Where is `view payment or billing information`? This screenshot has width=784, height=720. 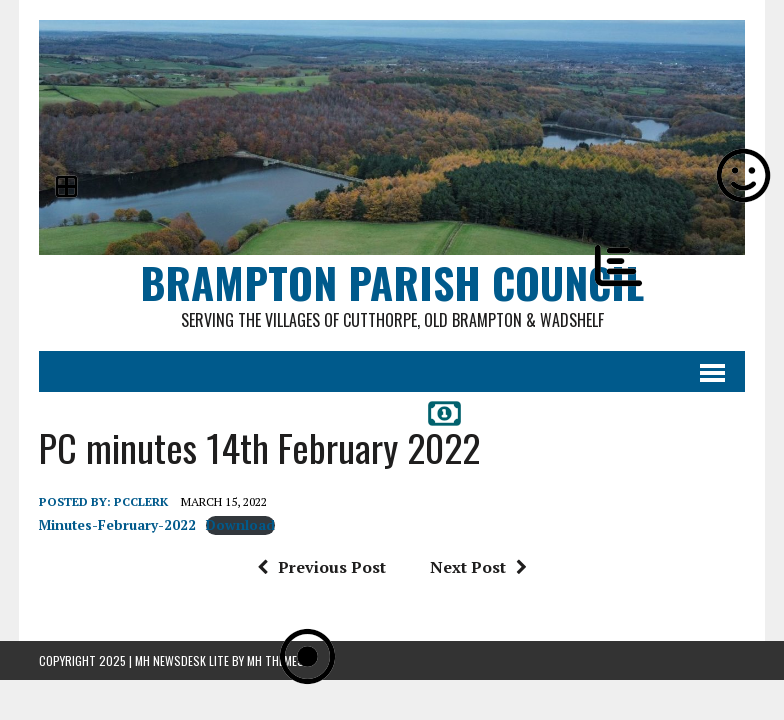 view payment or billing information is located at coordinates (444, 413).